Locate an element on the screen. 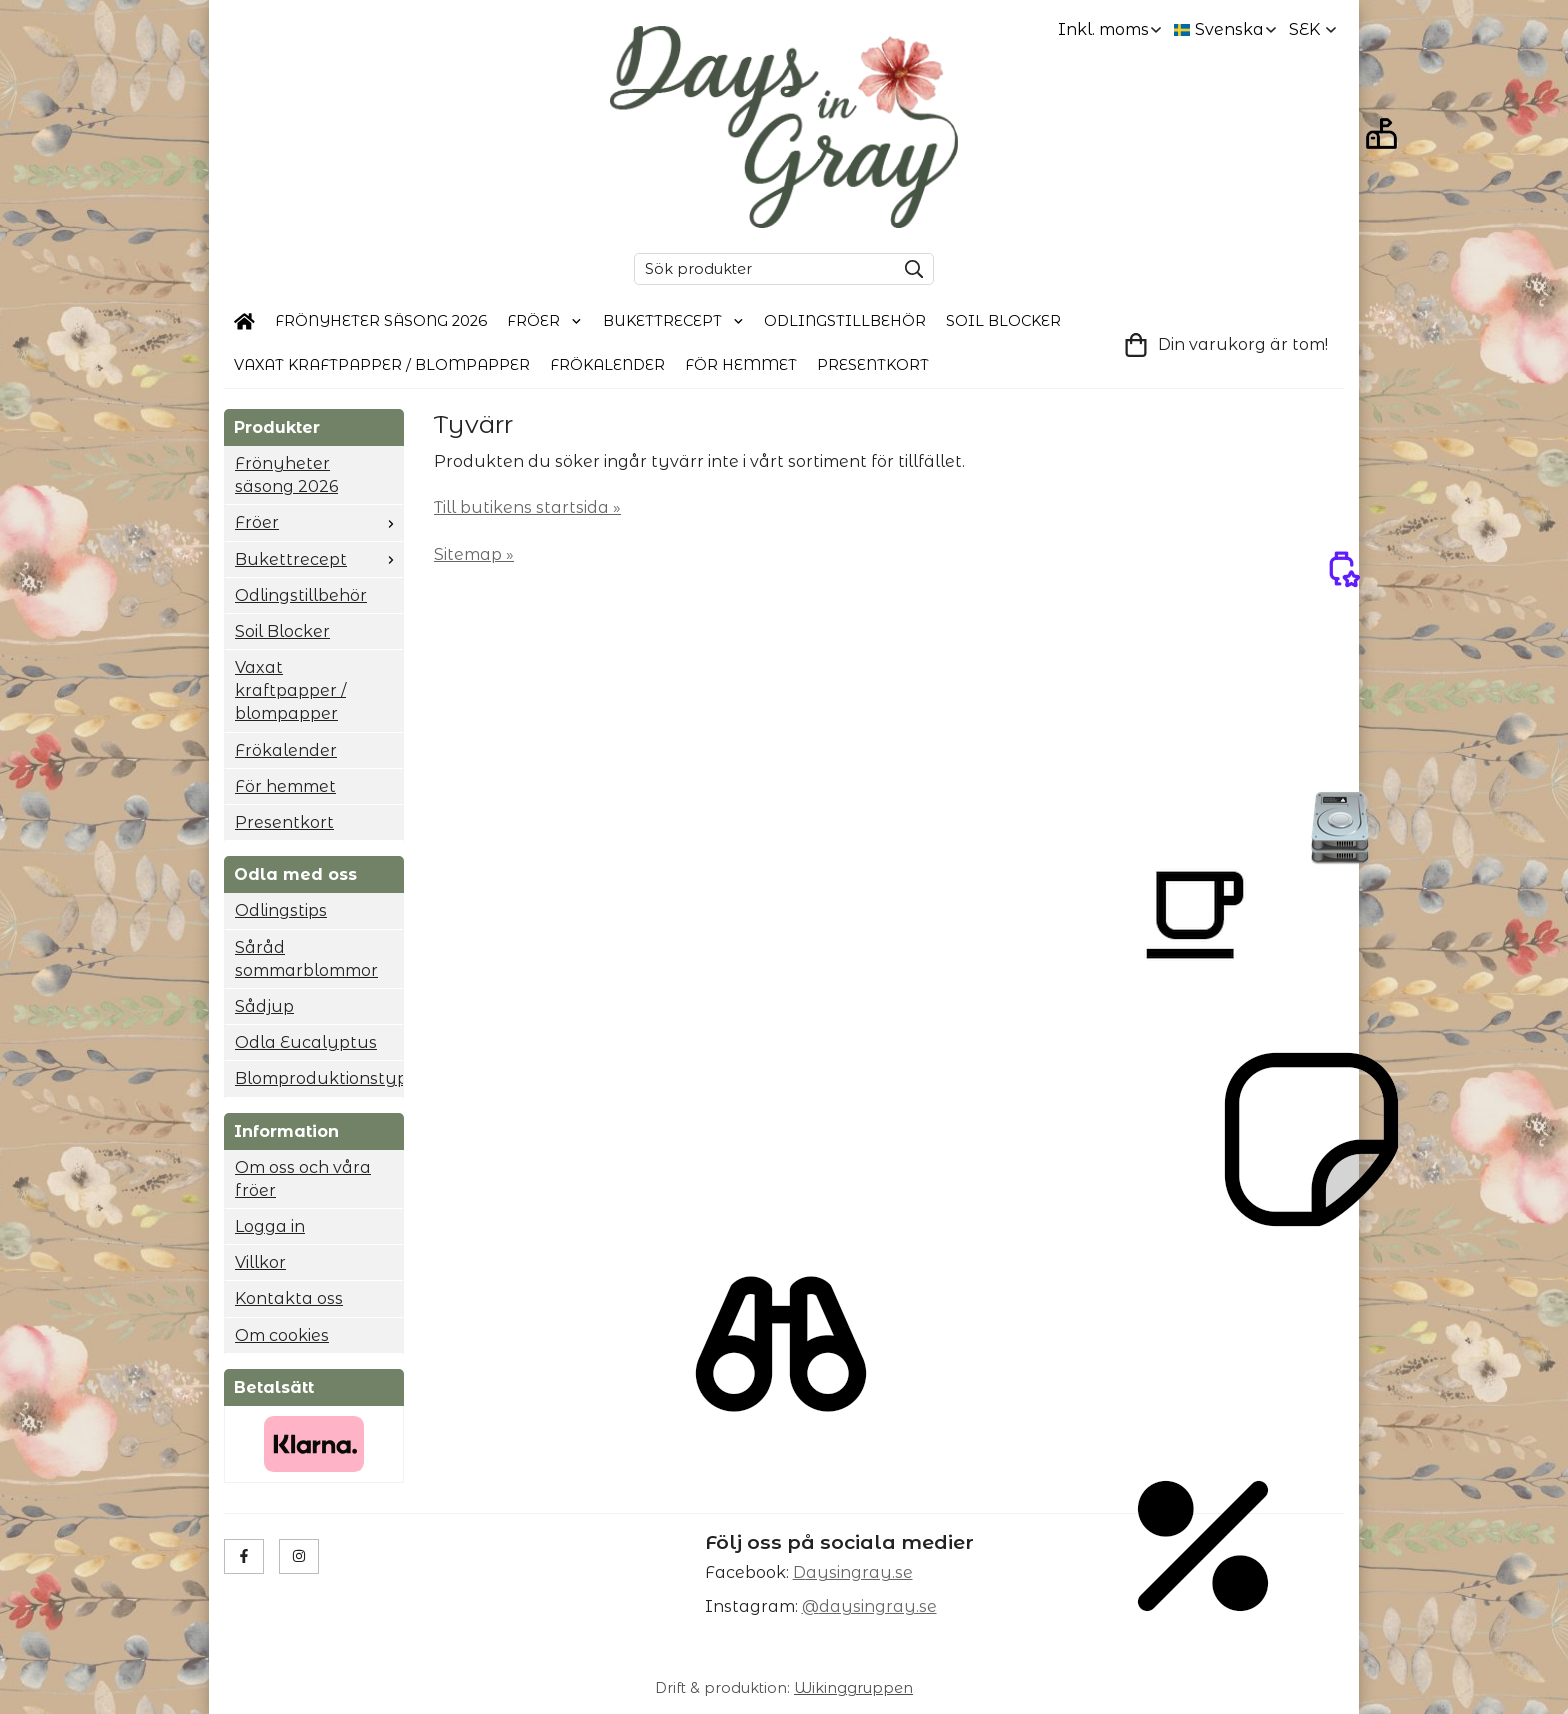 This screenshot has height=1714, width=1568. mark smartwatch as favorite device is located at coordinates (1341, 568).